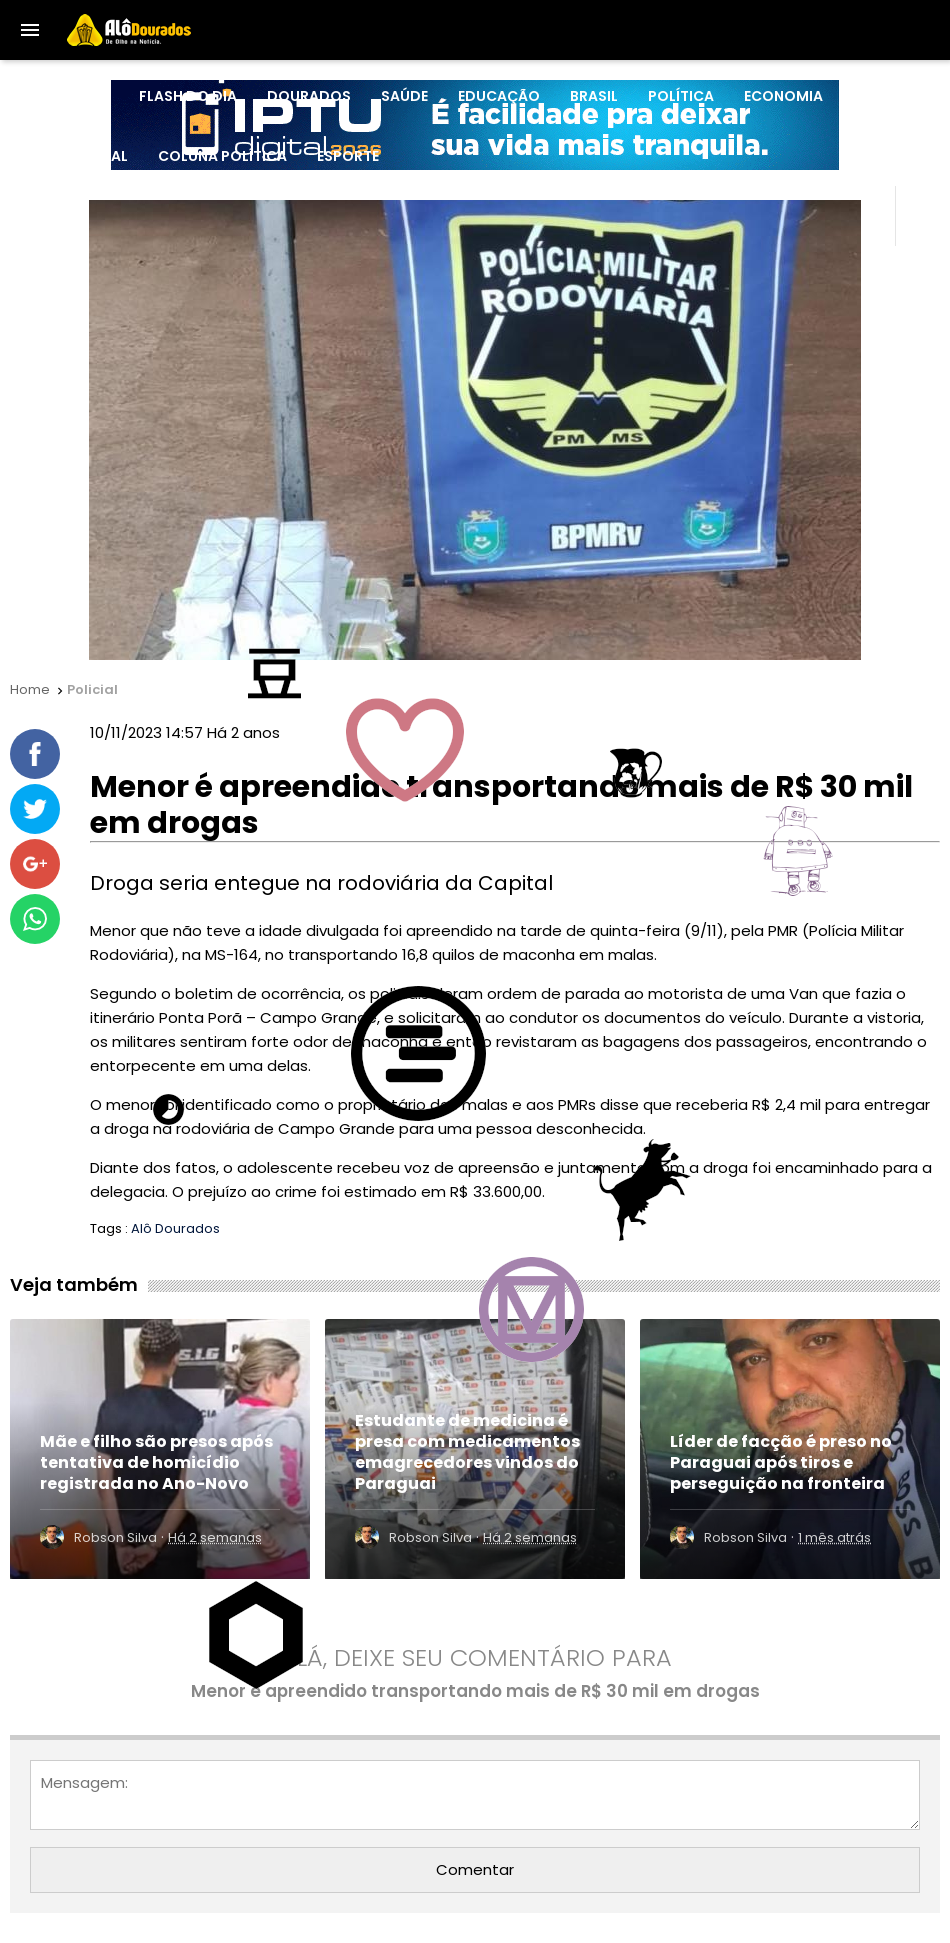 This screenshot has width=950, height=1943. What do you see at coordinates (636, 773) in the screenshot?
I see `charles web debugging proxy application` at bounding box center [636, 773].